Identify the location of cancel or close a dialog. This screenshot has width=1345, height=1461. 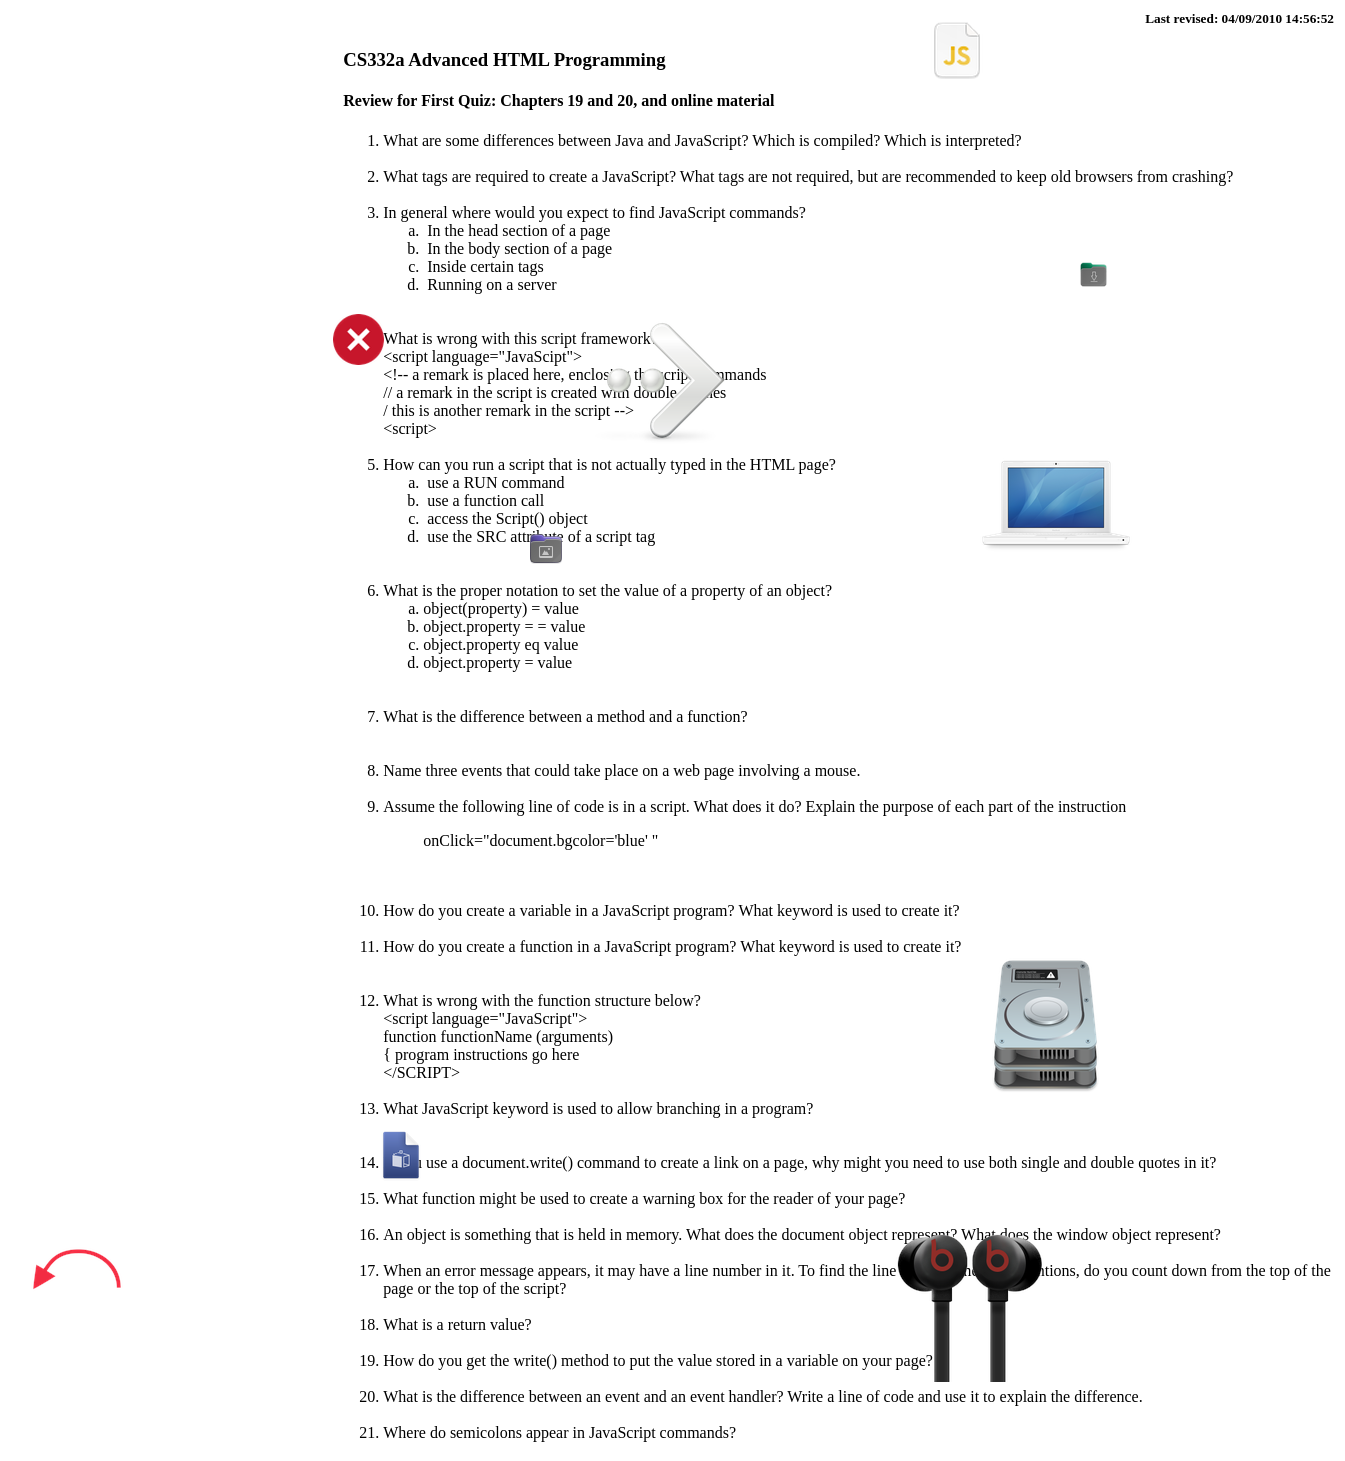
(358, 339).